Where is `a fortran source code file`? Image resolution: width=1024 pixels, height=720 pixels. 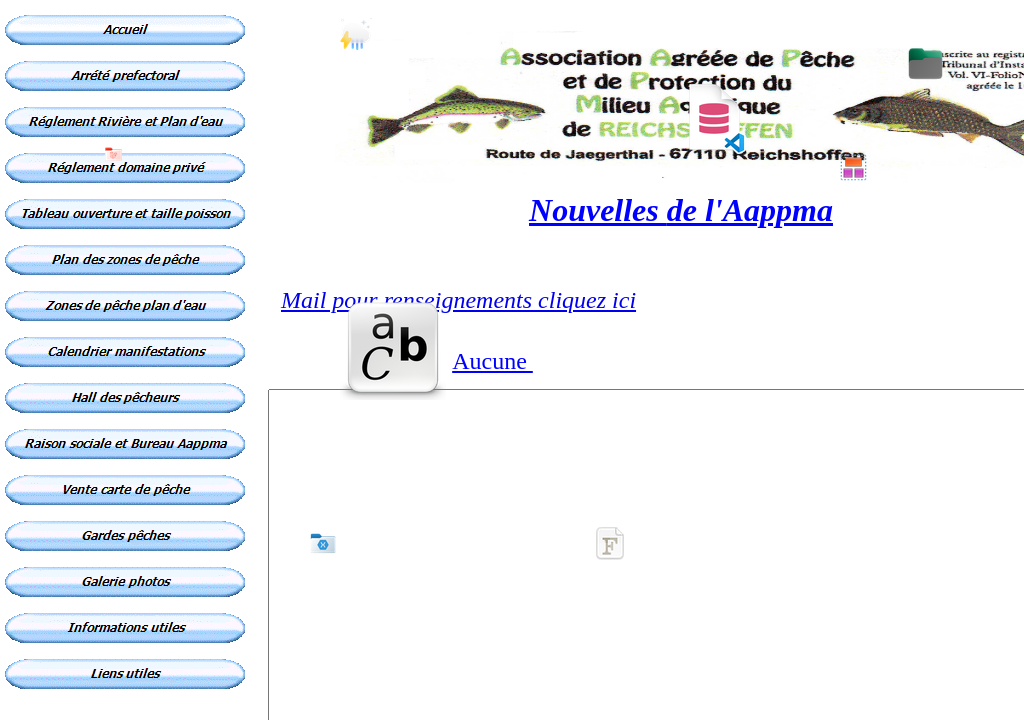 a fortran source code file is located at coordinates (610, 543).